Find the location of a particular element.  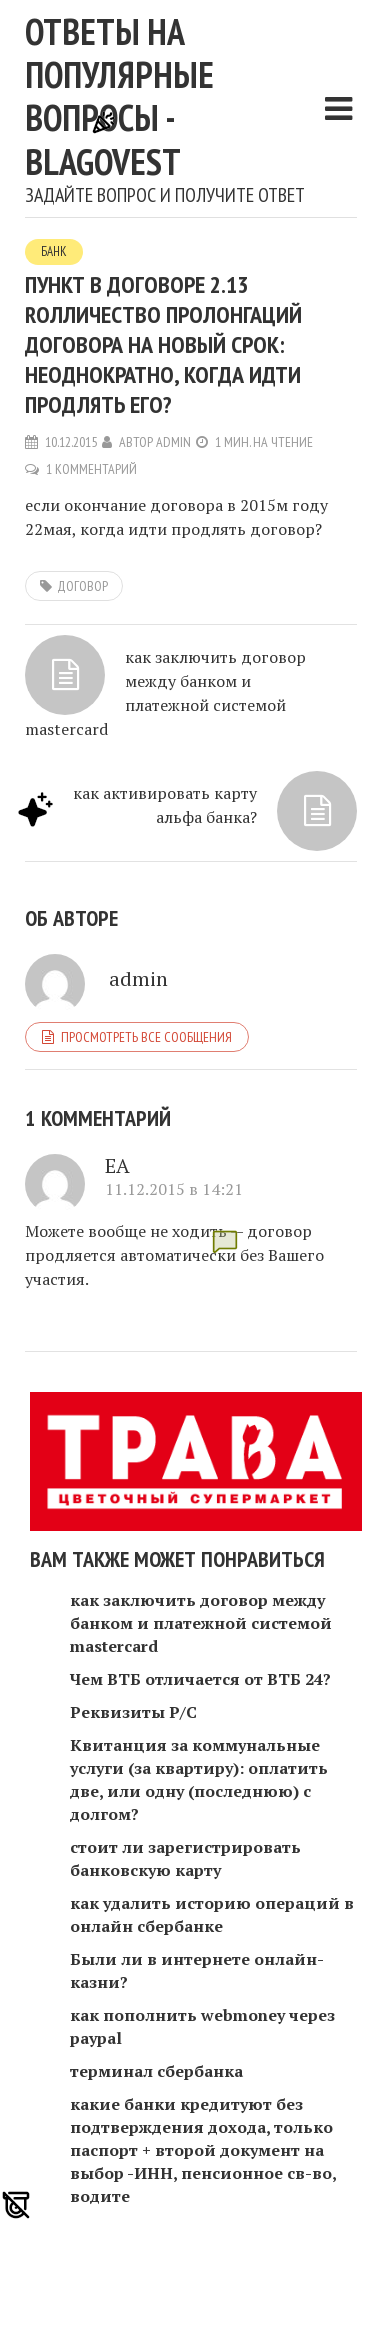

indicates a celebration or achievement is located at coordinates (102, 123).